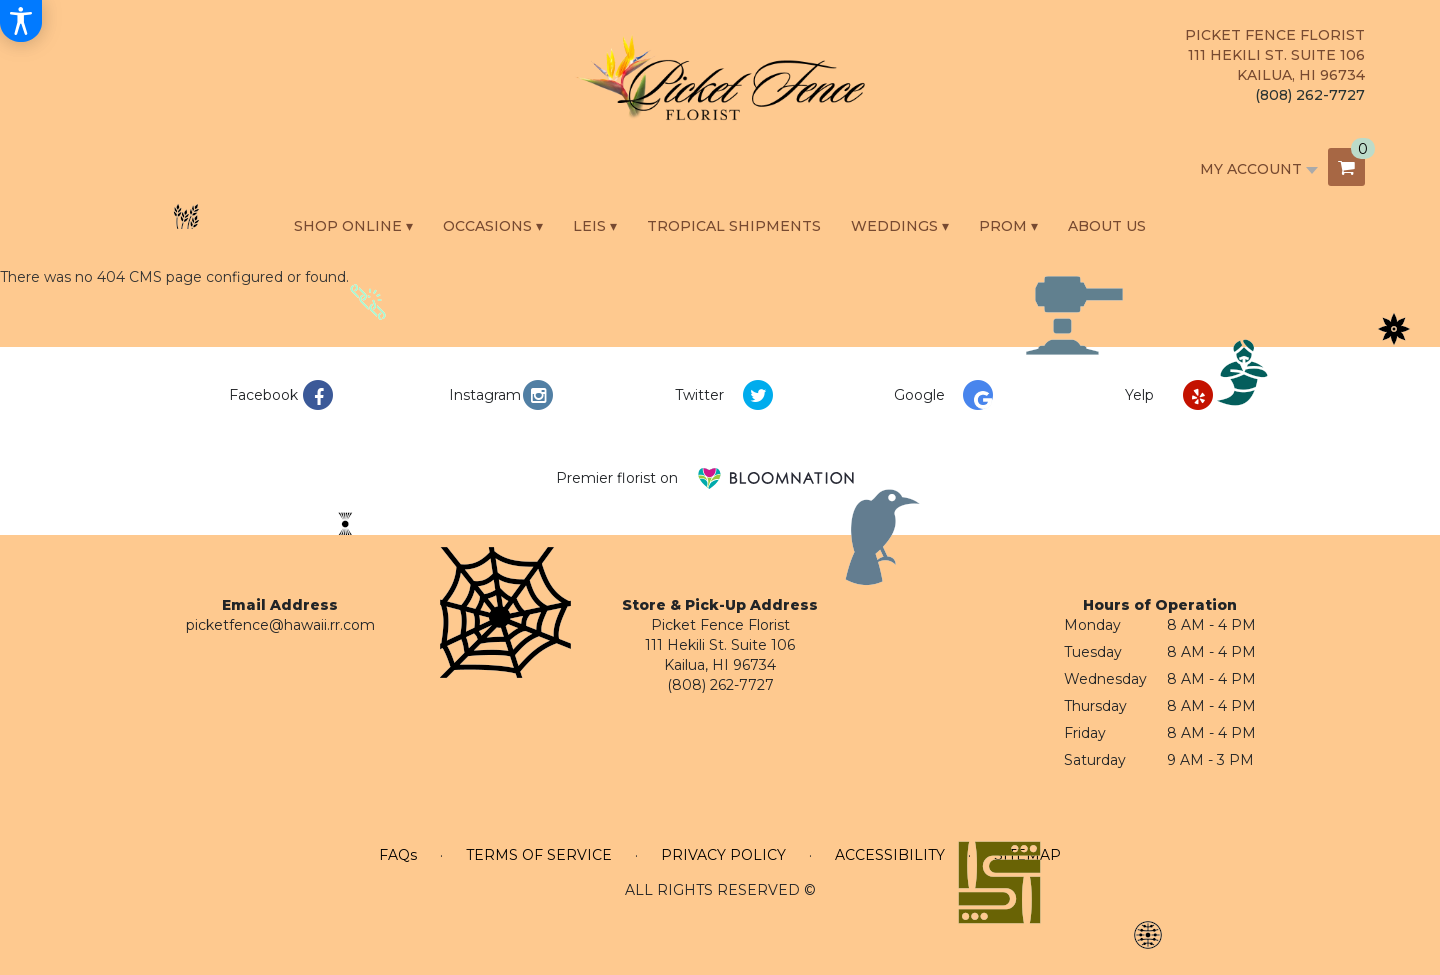  Describe the element at coordinates (872, 537) in the screenshot. I see `raven or crow icon for a messaging or mail feature` at that location.